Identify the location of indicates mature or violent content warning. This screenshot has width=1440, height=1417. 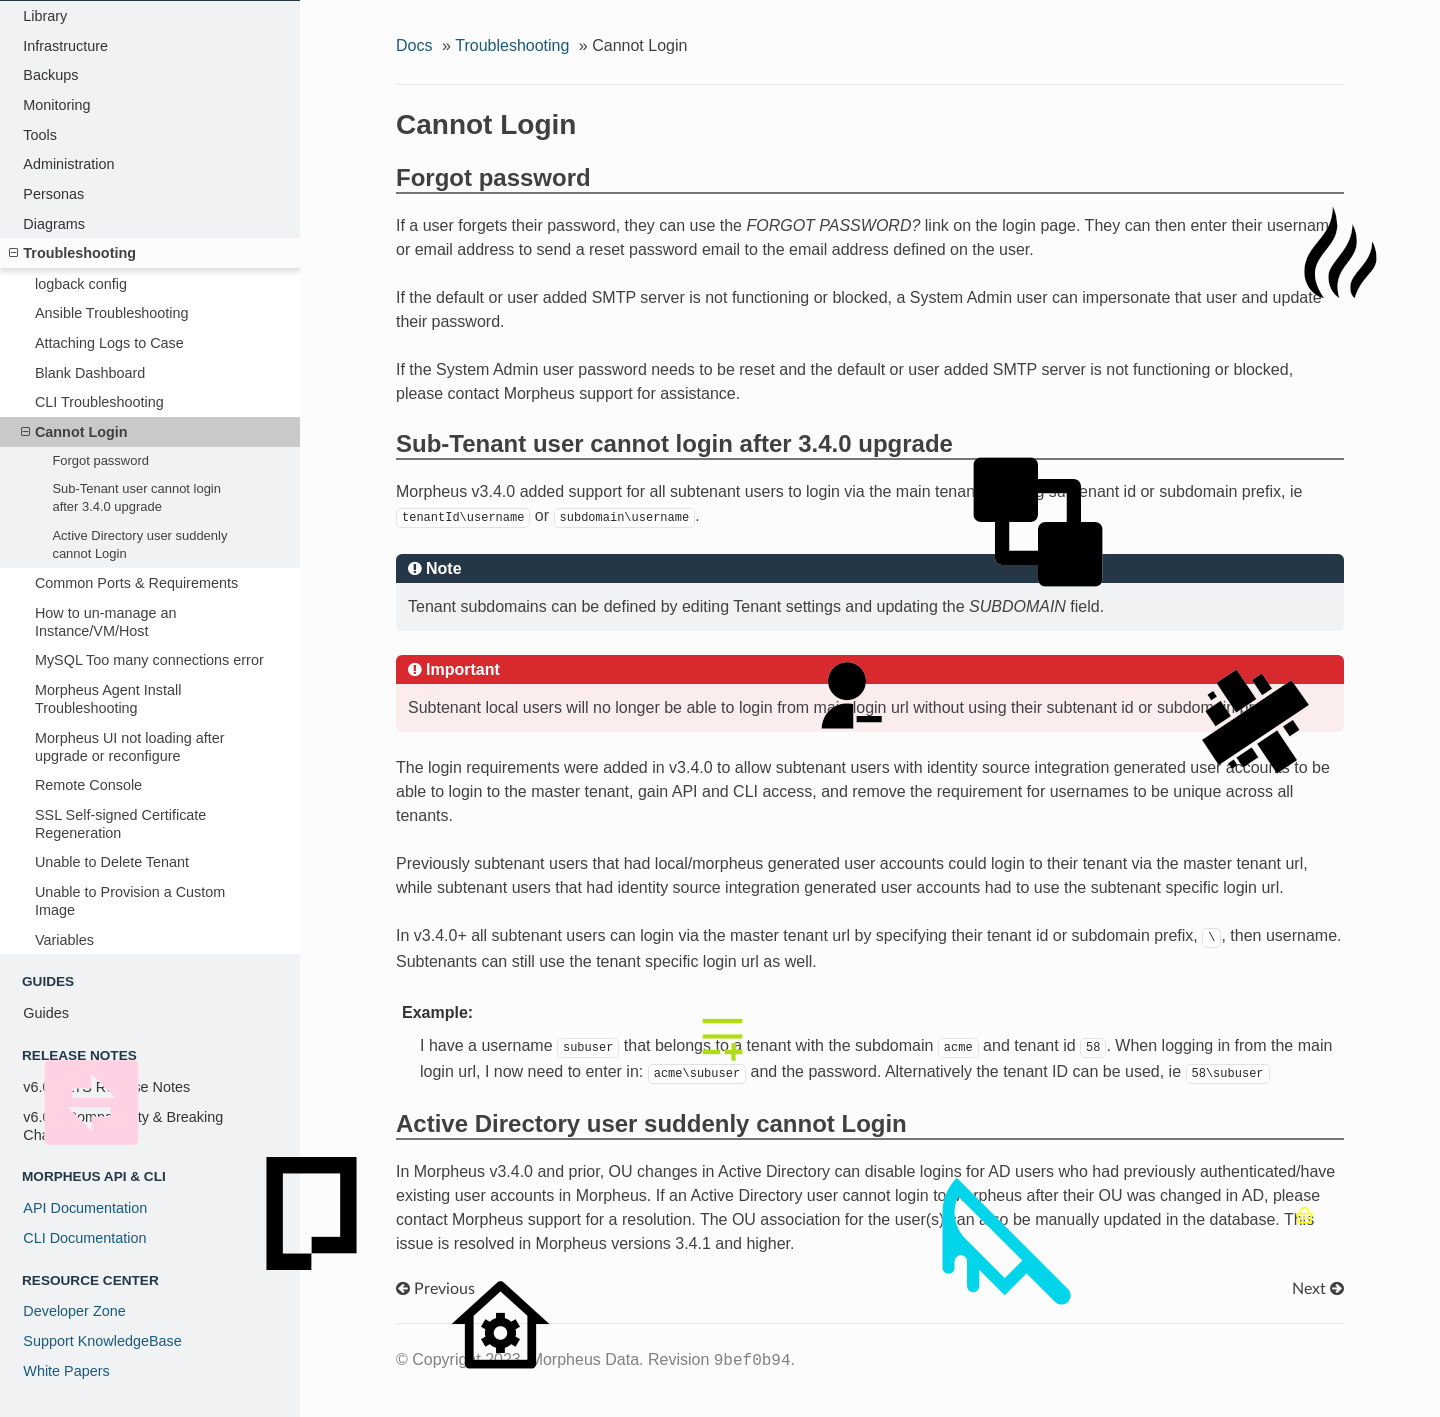
(1004, 1243).